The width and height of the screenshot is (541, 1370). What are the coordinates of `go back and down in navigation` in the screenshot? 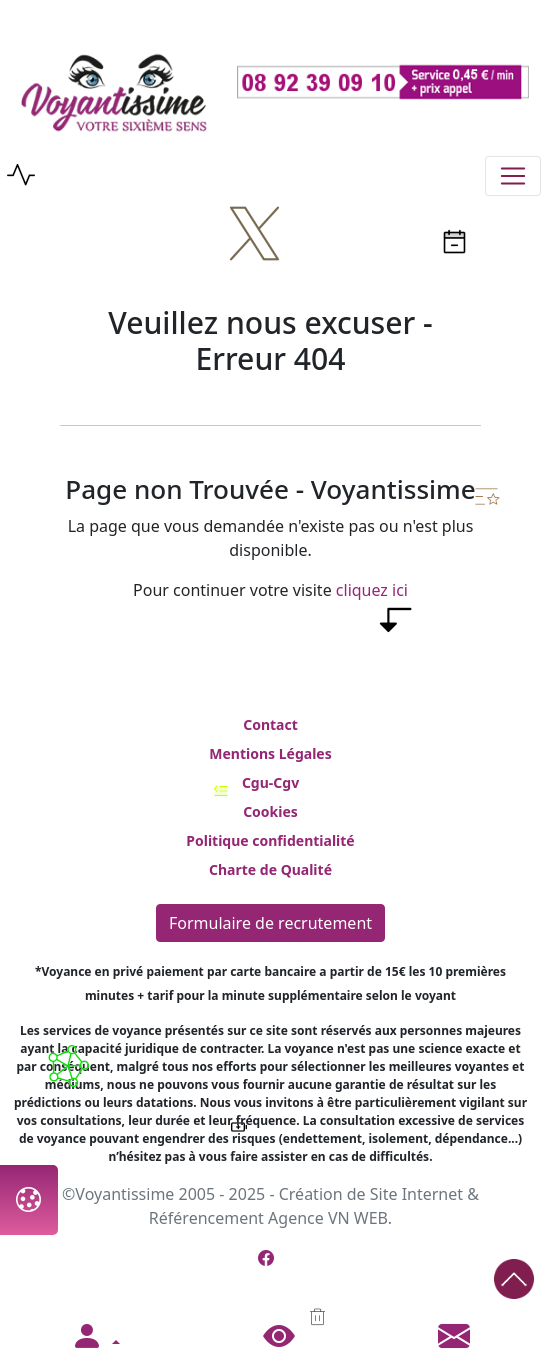 It's located at (394, 617).